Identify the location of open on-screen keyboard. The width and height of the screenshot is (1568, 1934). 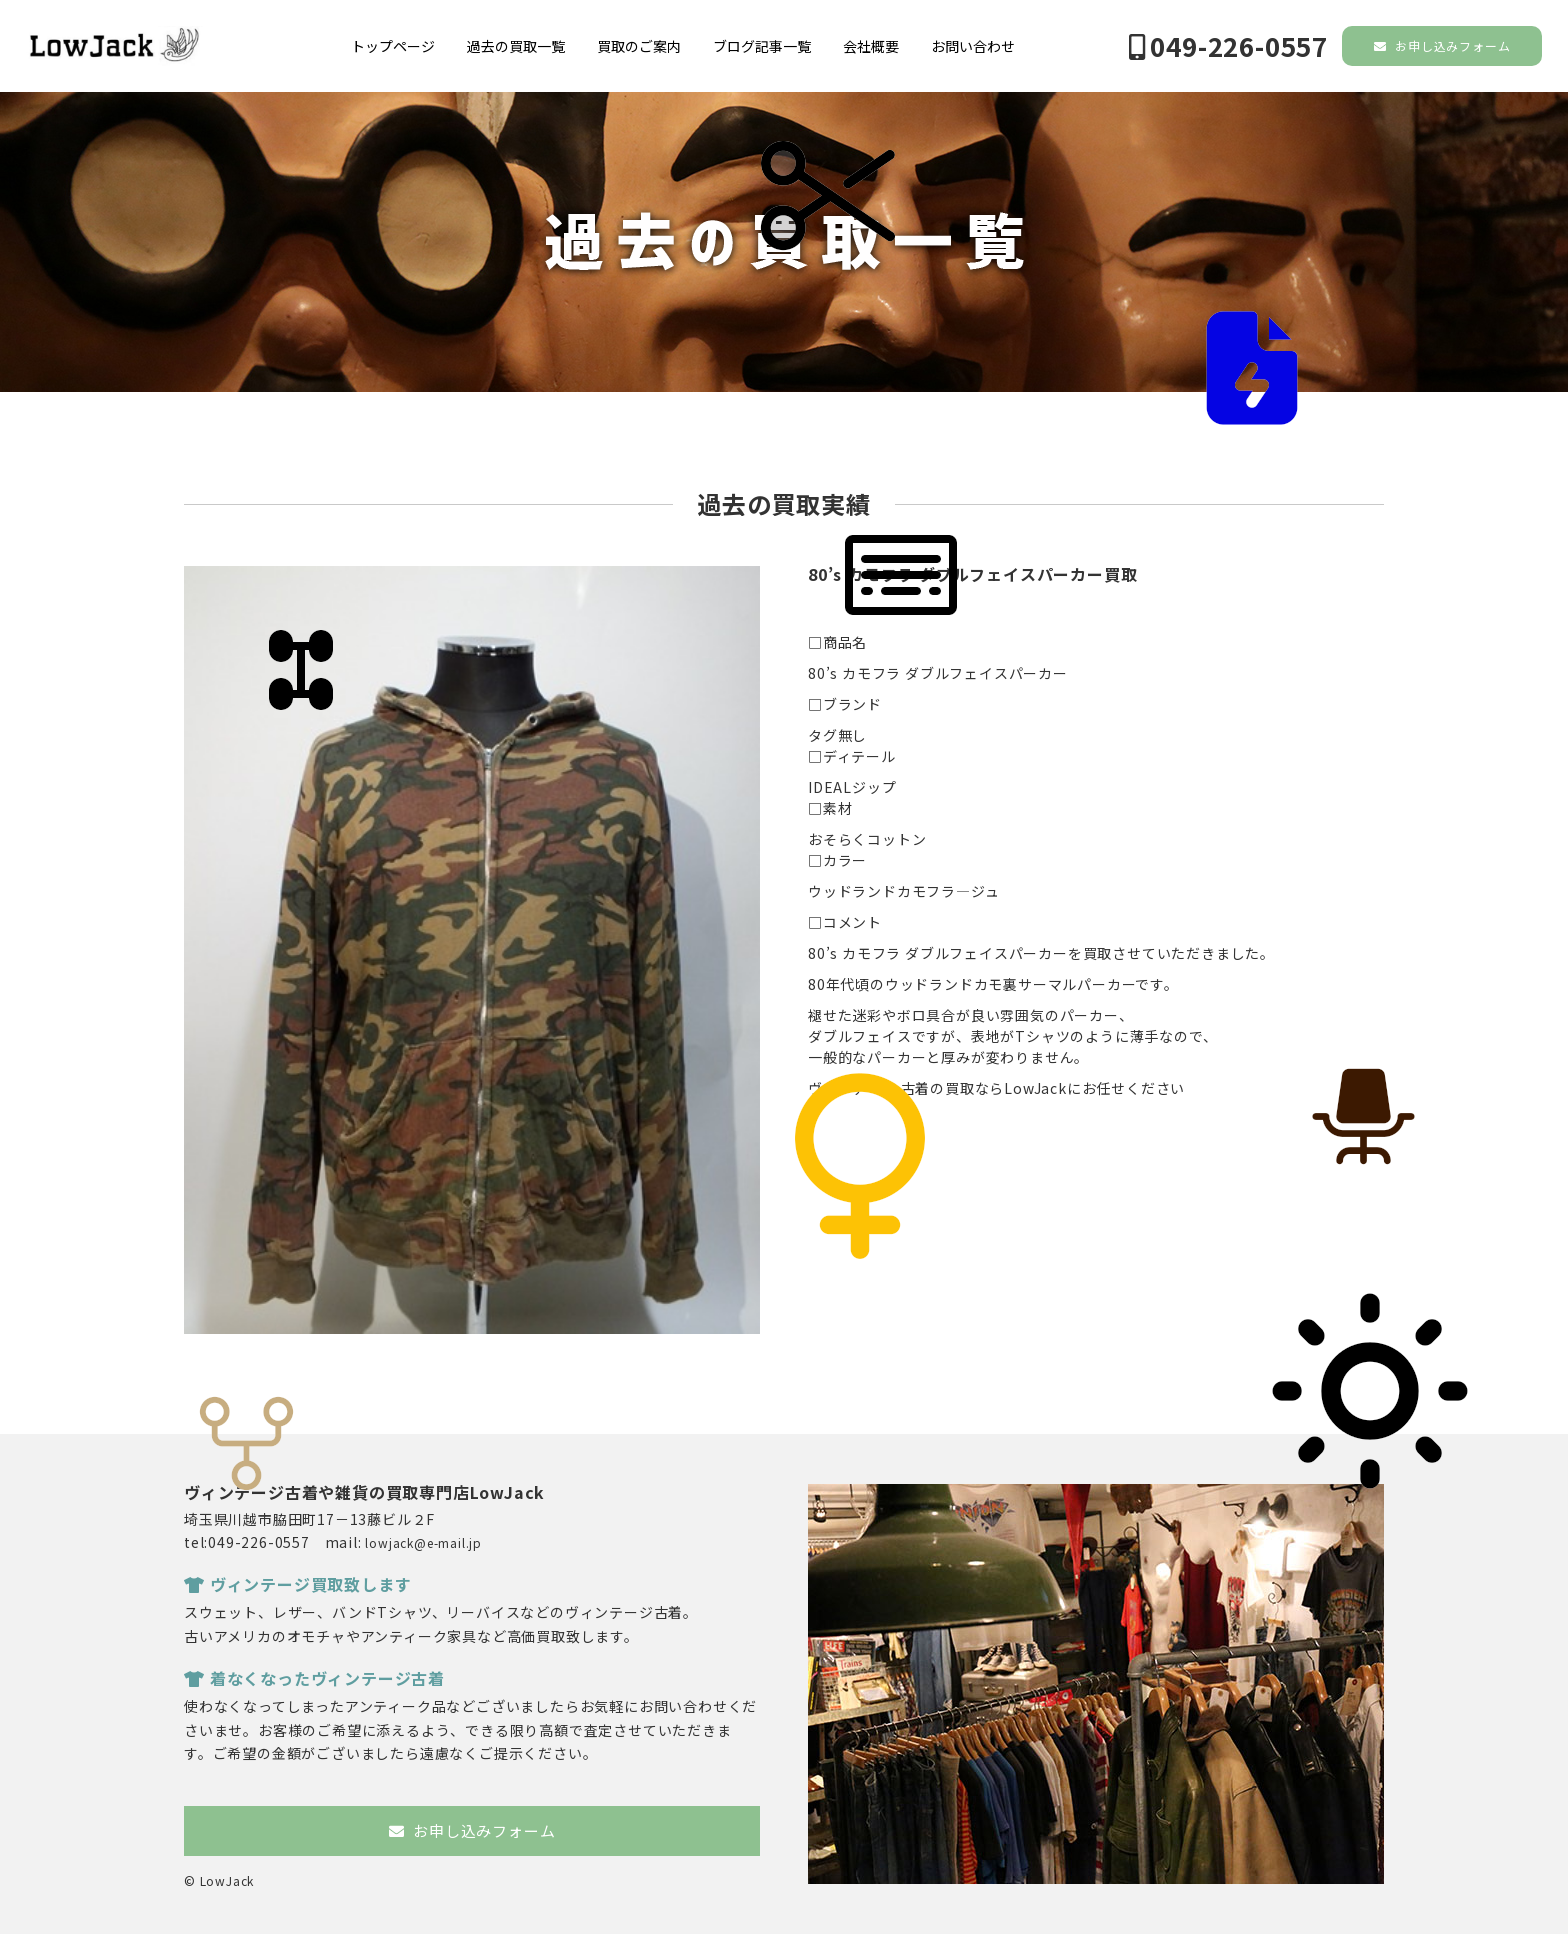
(901, 575).